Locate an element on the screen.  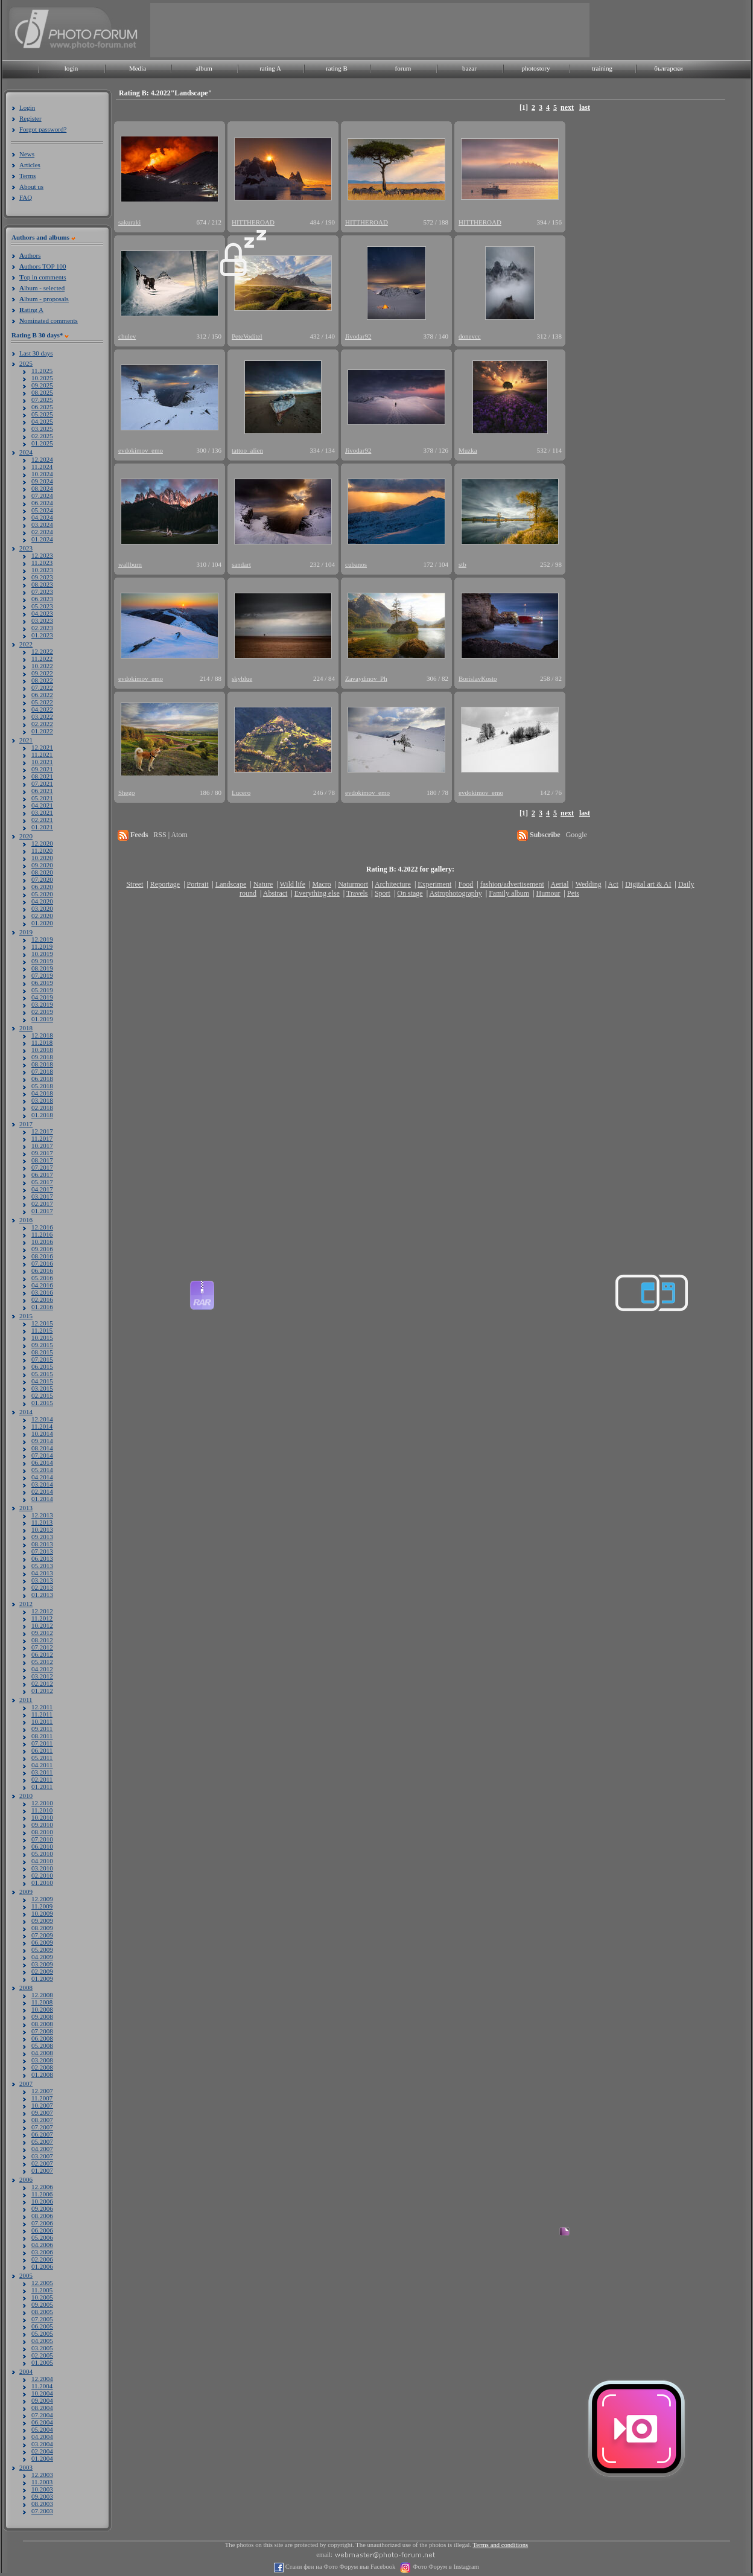
indicates a RAR compressed archive file is located at coordinates (202, 1295).